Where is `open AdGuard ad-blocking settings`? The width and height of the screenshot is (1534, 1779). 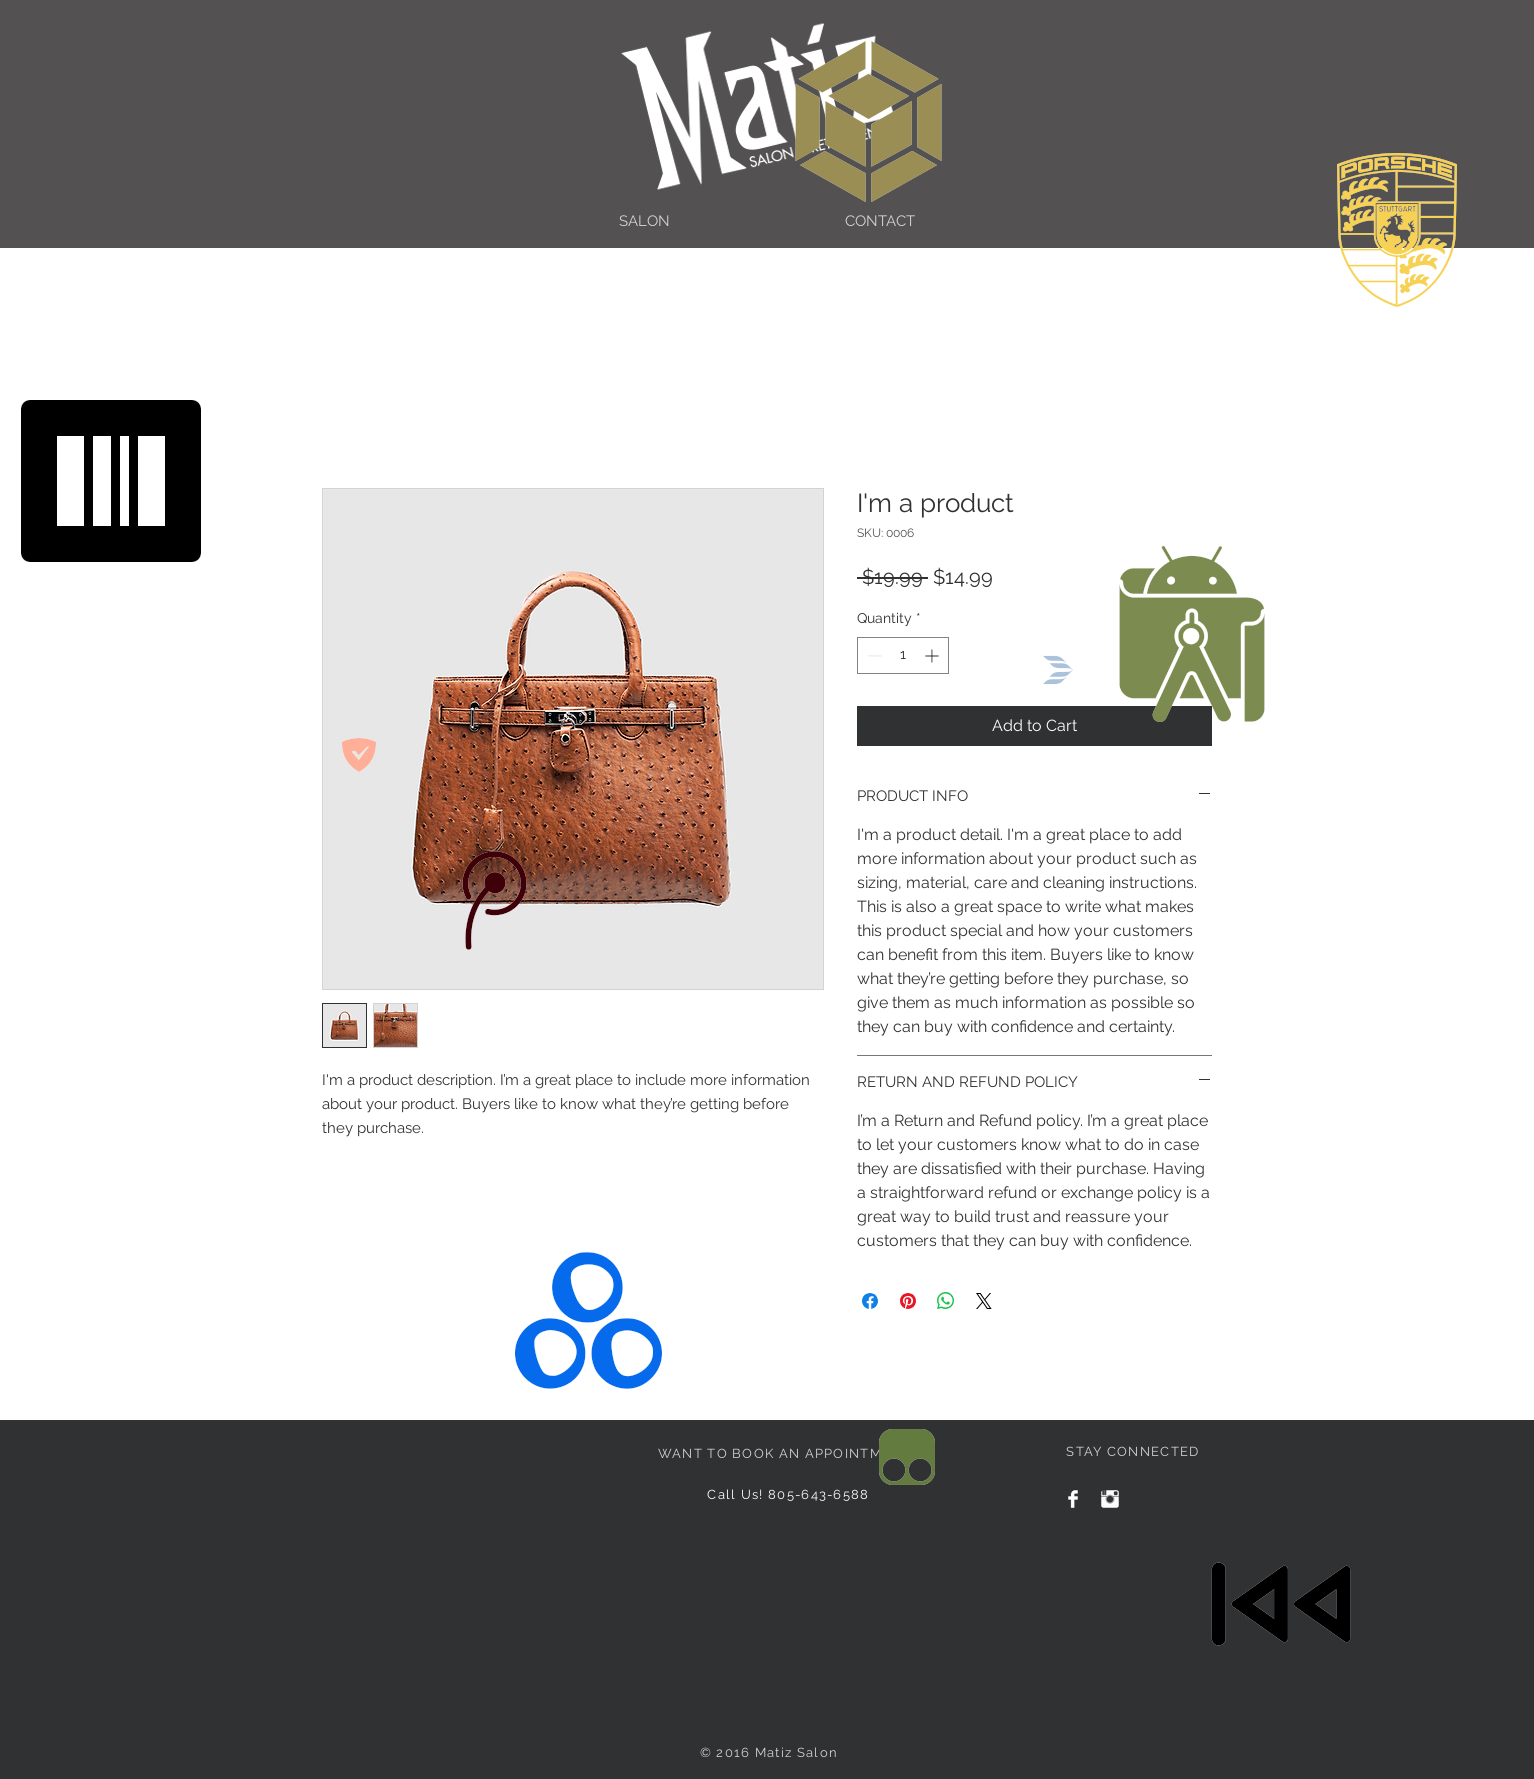
open AdGuard ad-blocking settings is located at coordinates (359, 755).